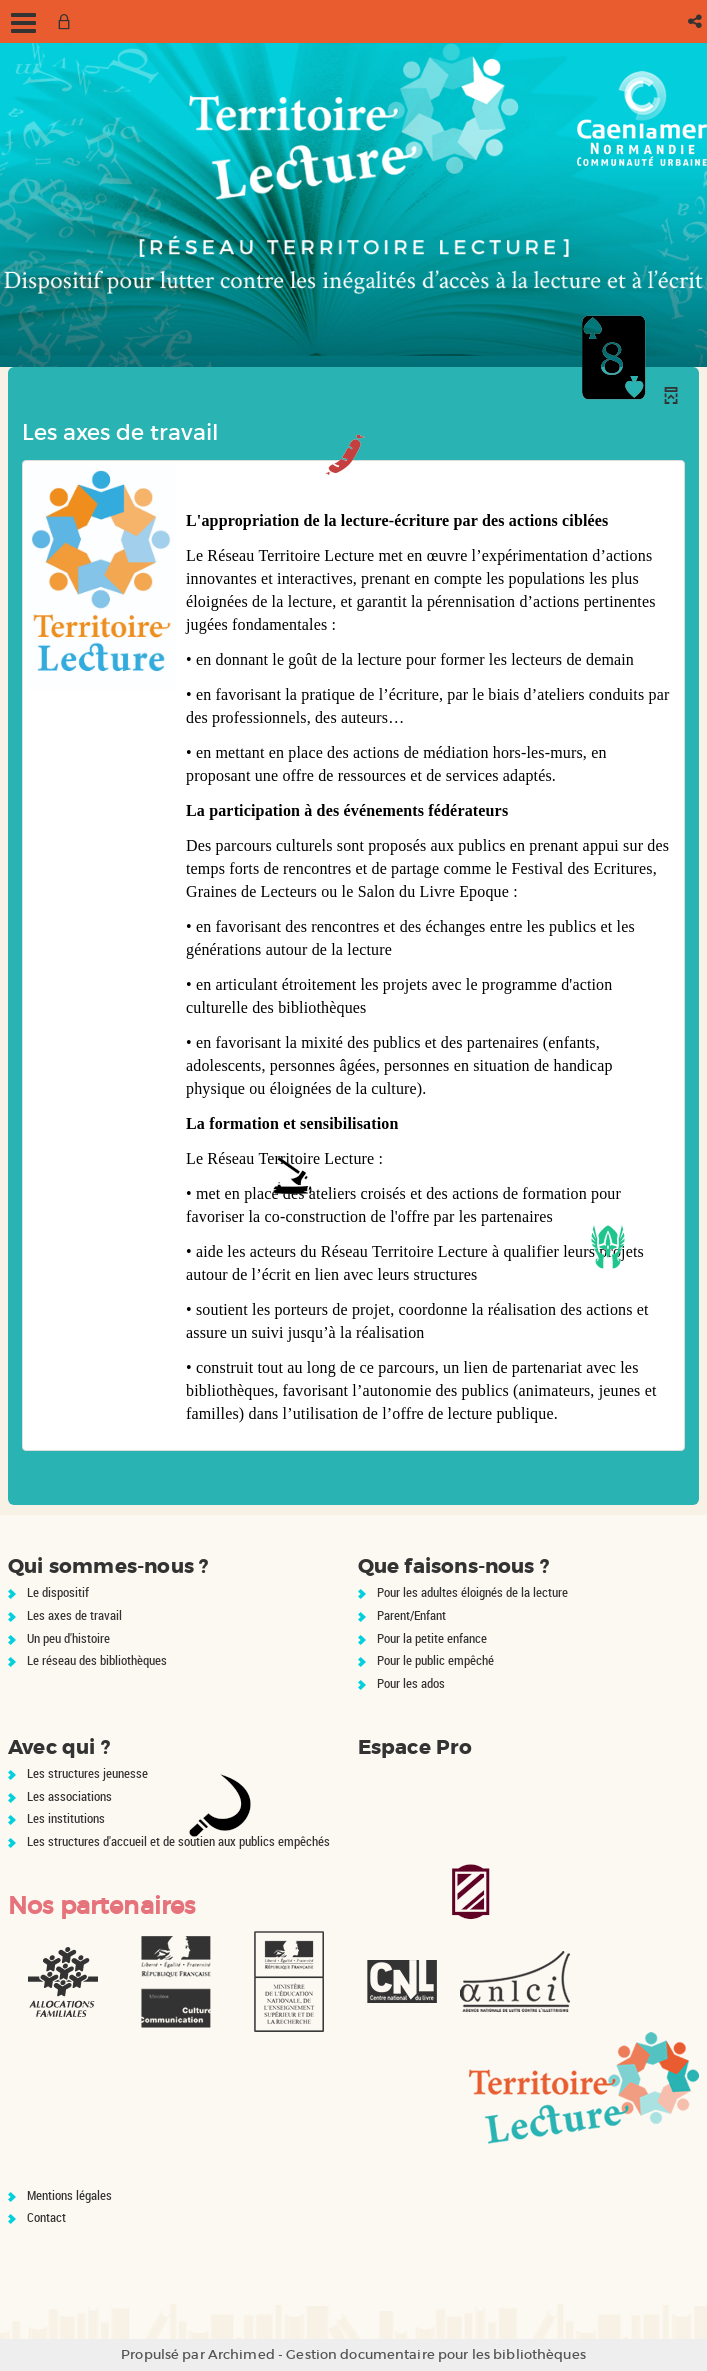 This screenshot has width=707, height=2371. I want to click on select elf or elven character class, so click(608, 1247).